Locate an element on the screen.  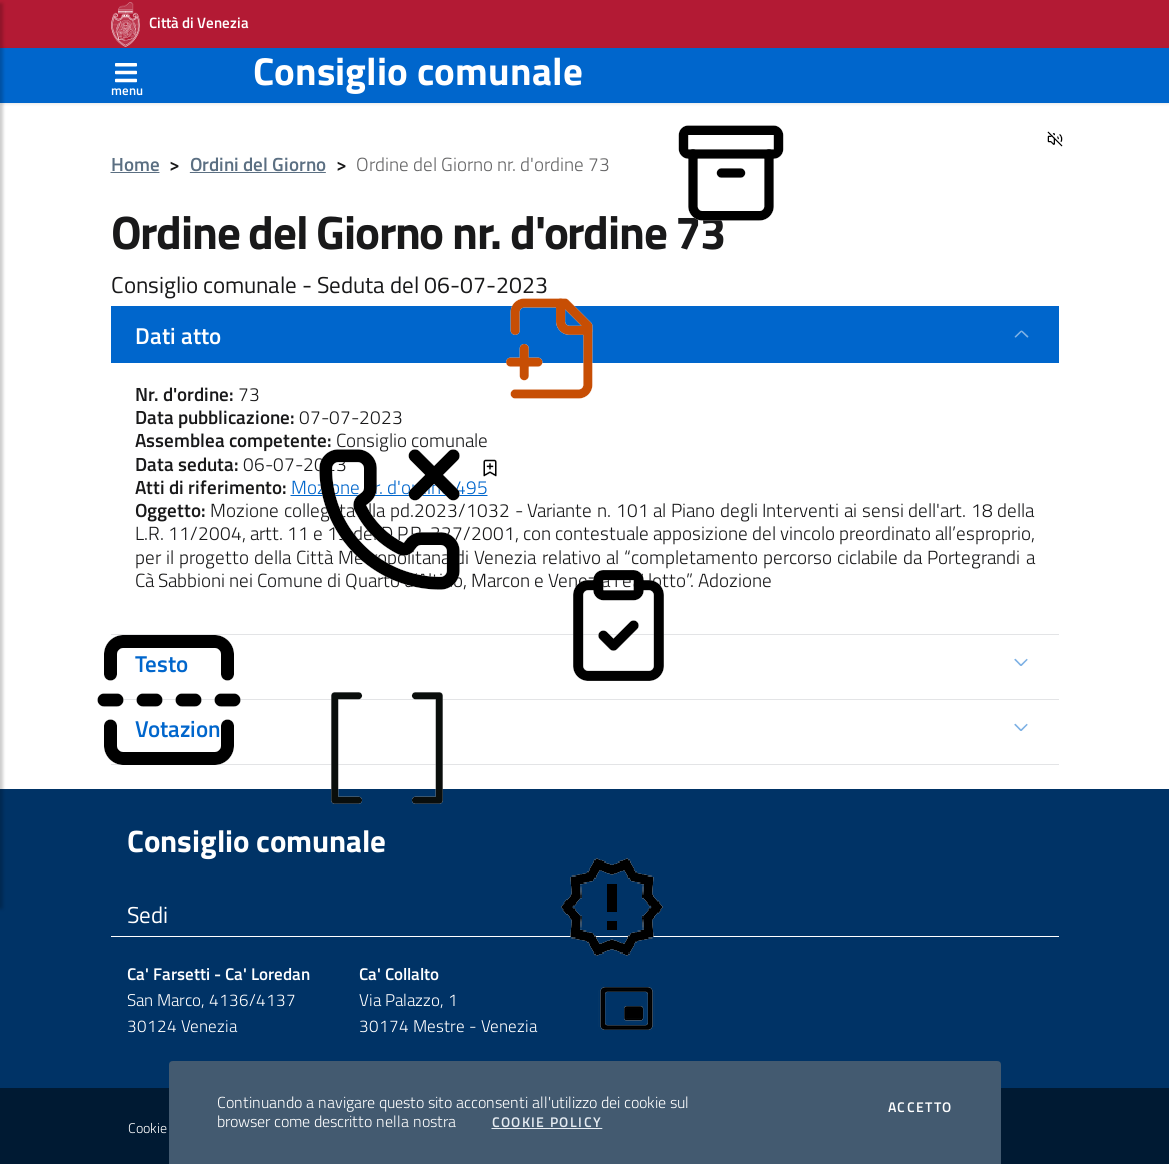
insert or edit code brackets is located at coordinates (387, 748).